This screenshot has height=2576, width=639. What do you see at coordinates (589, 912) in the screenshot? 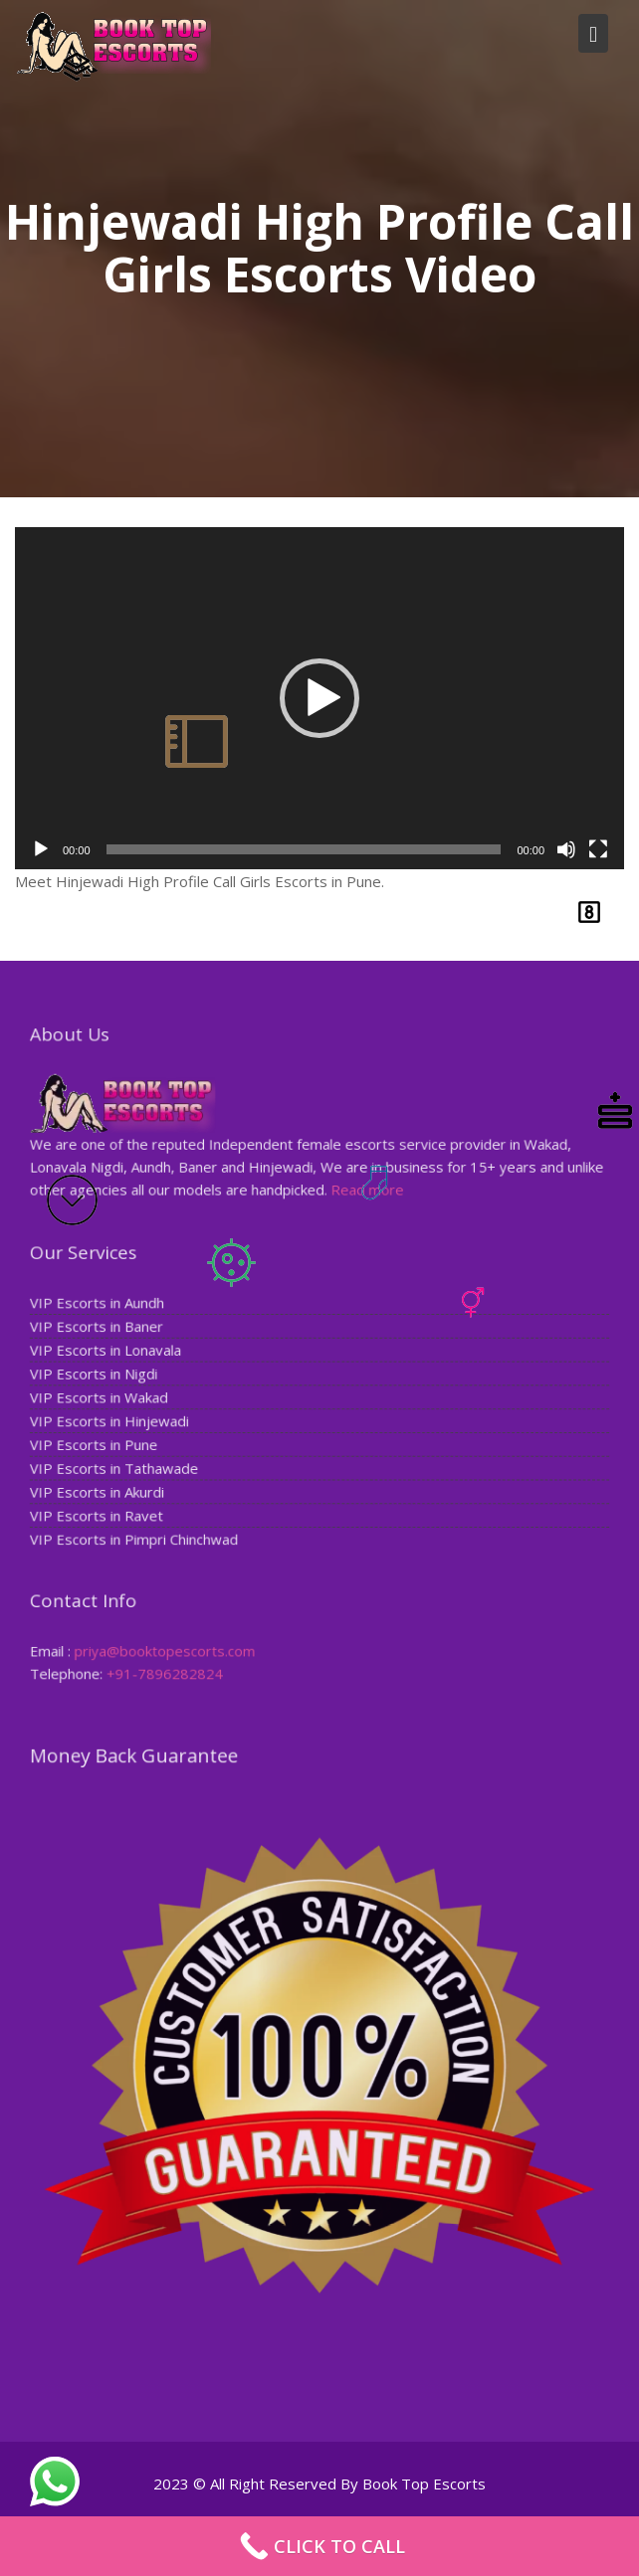
I see `select or input the number eight` at bounding box center [589, 912].